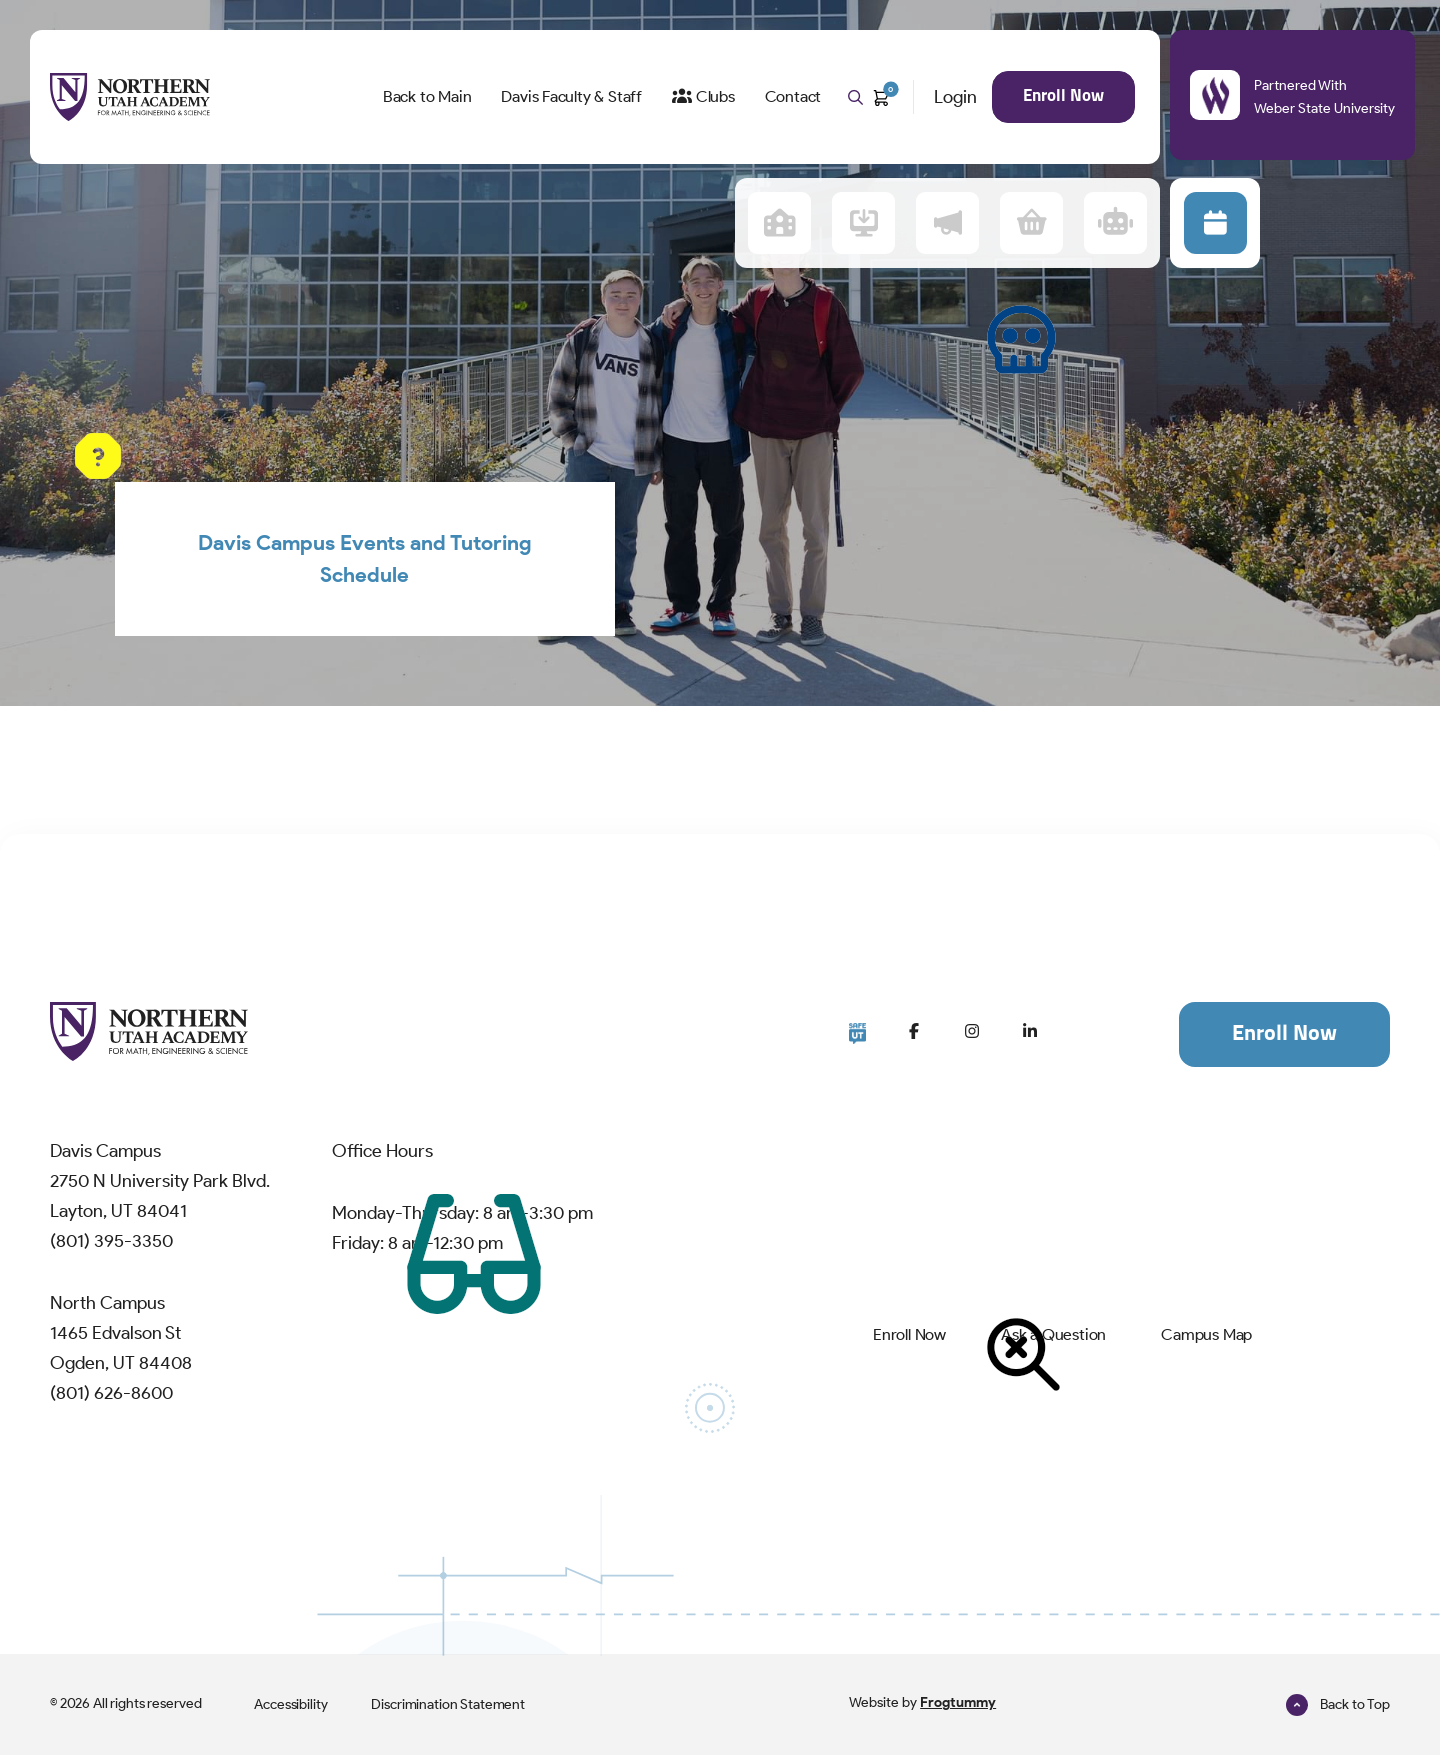 Image resolution: width=1440 pixels, height=1755 pixels. What do you see at coordinates (474, 1254) in the screenshot?
I see `access reading mode or reader view` at bounding box center [474, 1254].